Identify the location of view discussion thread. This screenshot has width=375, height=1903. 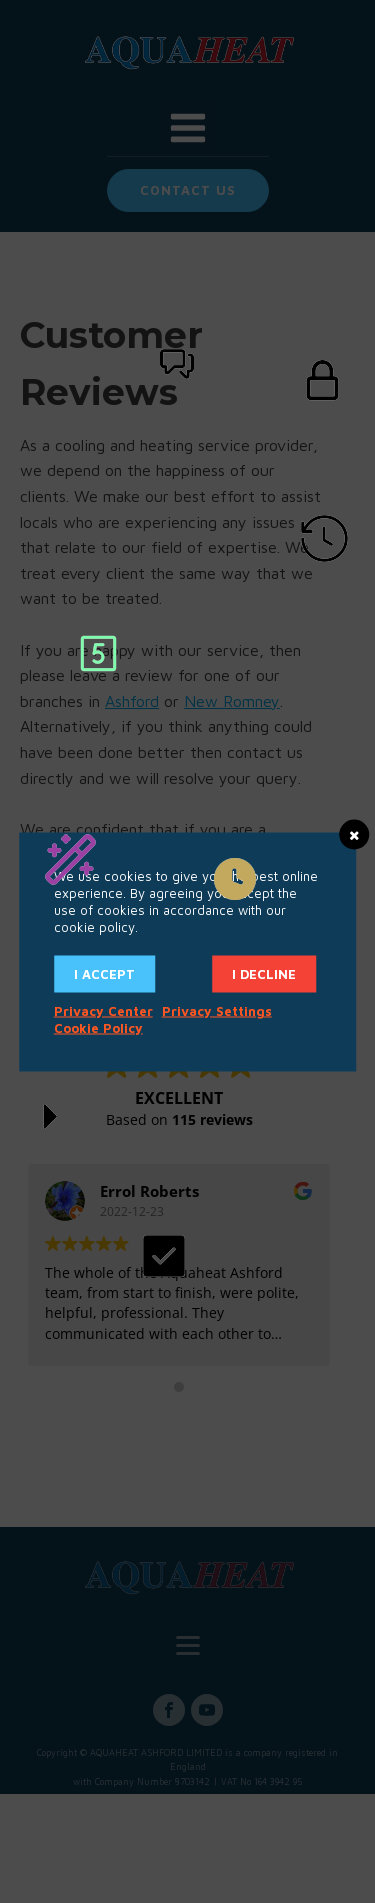
(177, 364).